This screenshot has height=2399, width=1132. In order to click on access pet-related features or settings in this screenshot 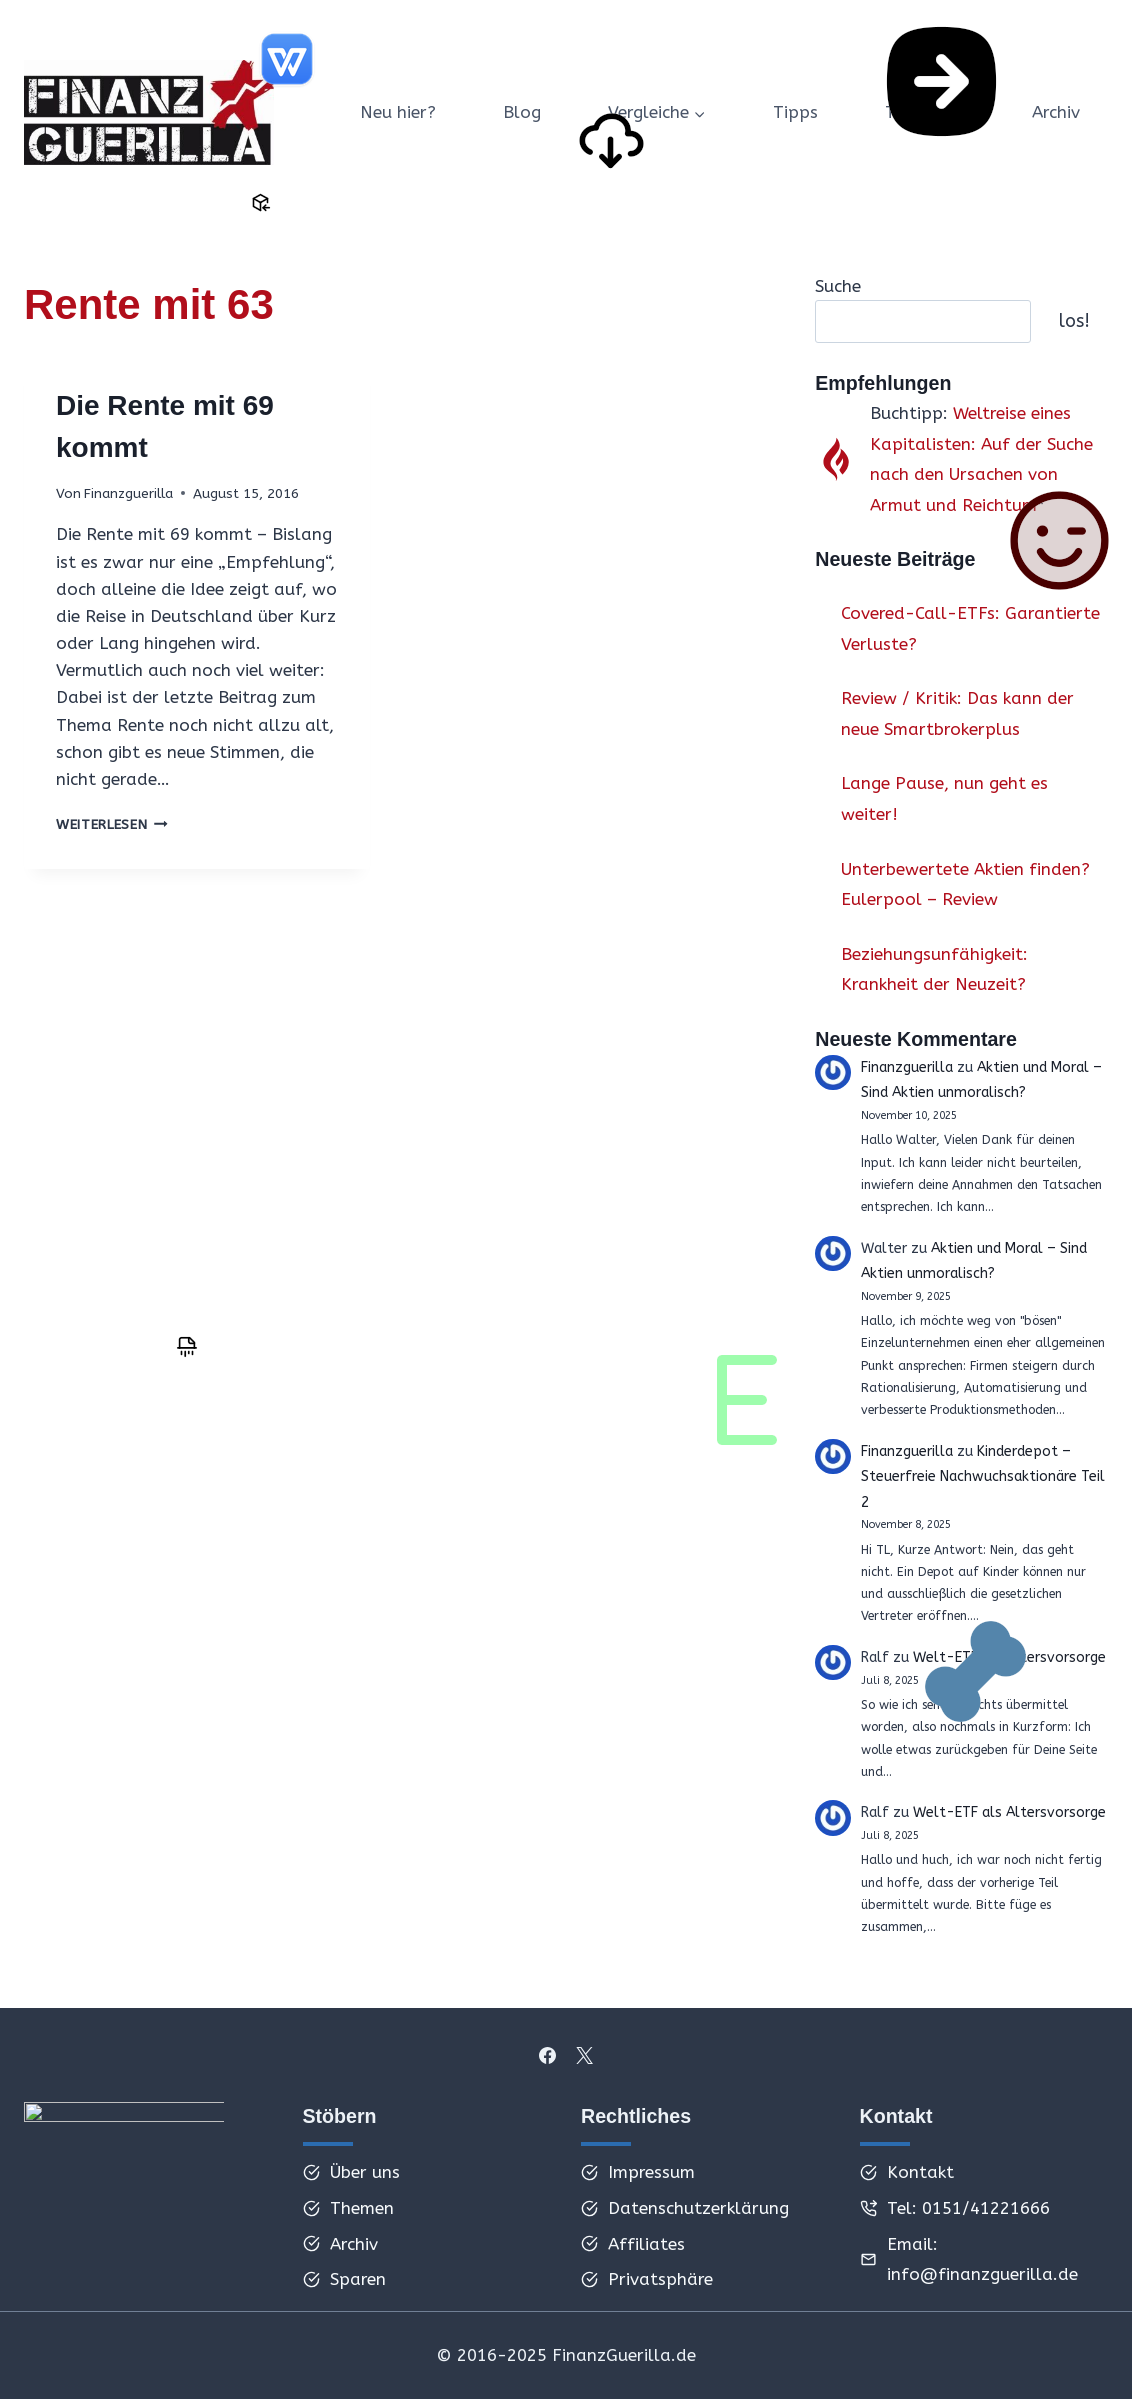, I will do `click(975, 1671)`.